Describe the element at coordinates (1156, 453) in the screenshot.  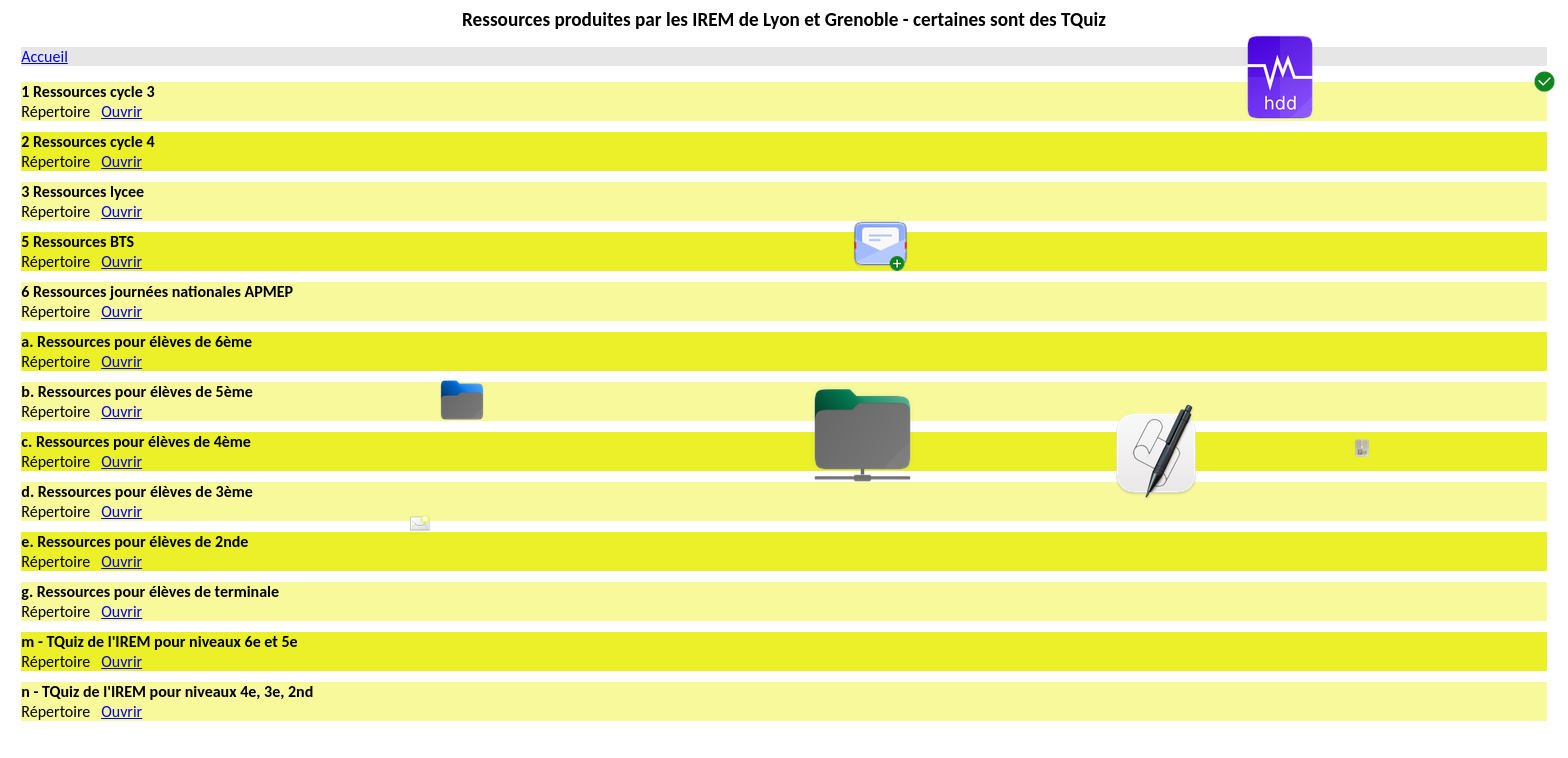
I see `open script editor to write or edit automation scripts` at that location.